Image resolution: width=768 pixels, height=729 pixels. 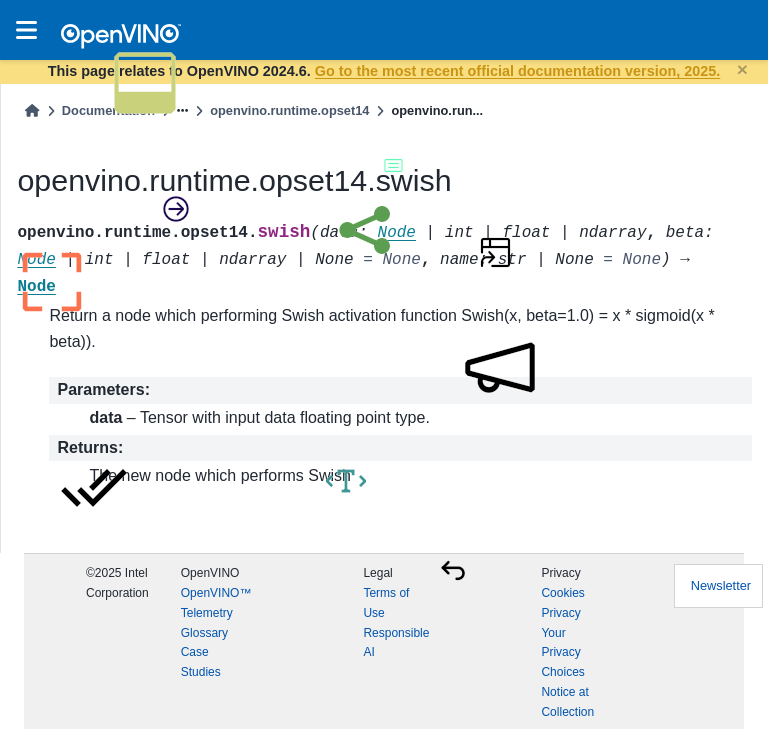 What do you see at coordinates (52, 282) in the screenshot?
I see `enter fullscreen mode` at bounding box center [52, 282].